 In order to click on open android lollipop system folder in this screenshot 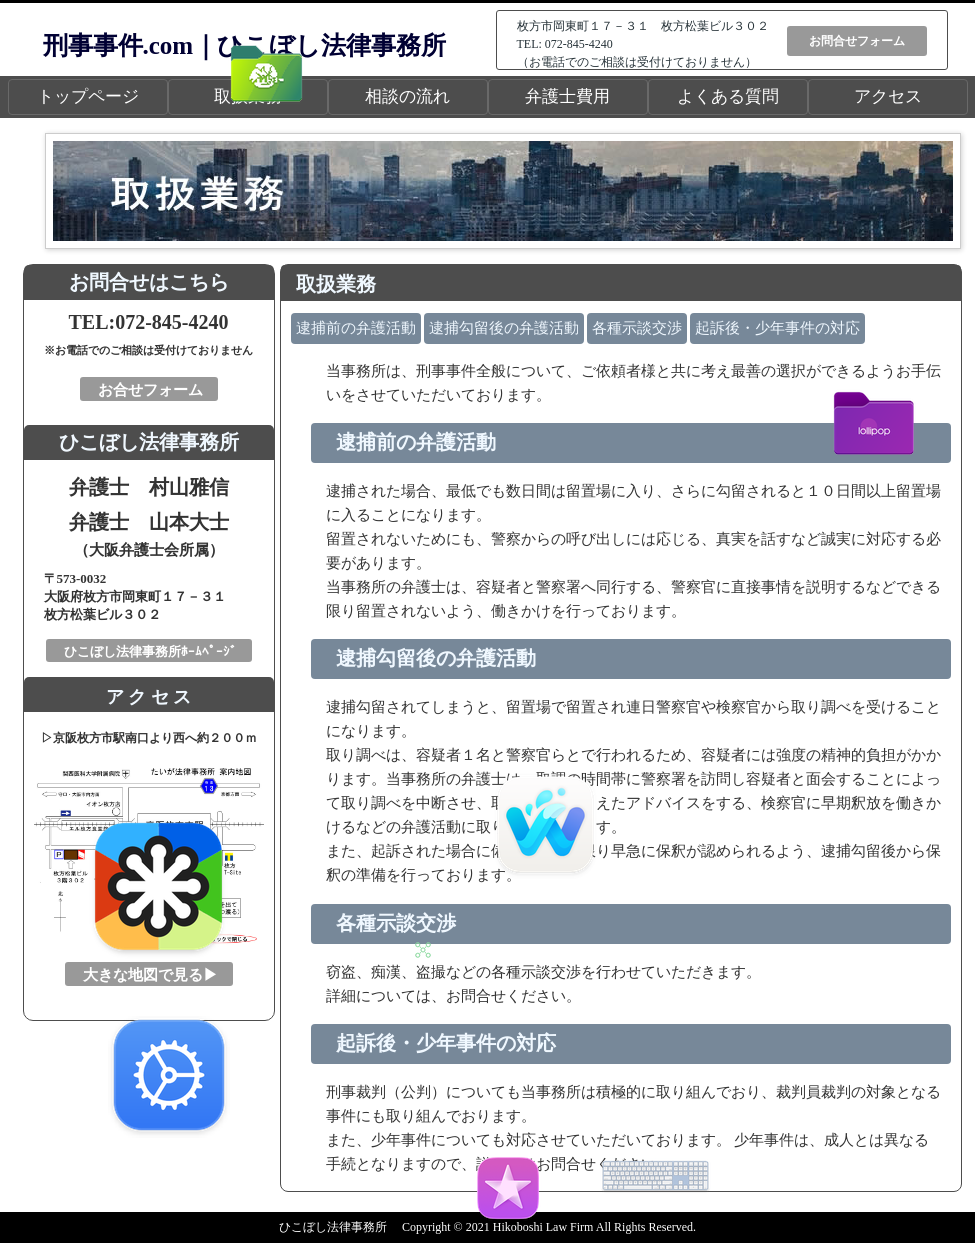, I will do `click(873, 425)`.